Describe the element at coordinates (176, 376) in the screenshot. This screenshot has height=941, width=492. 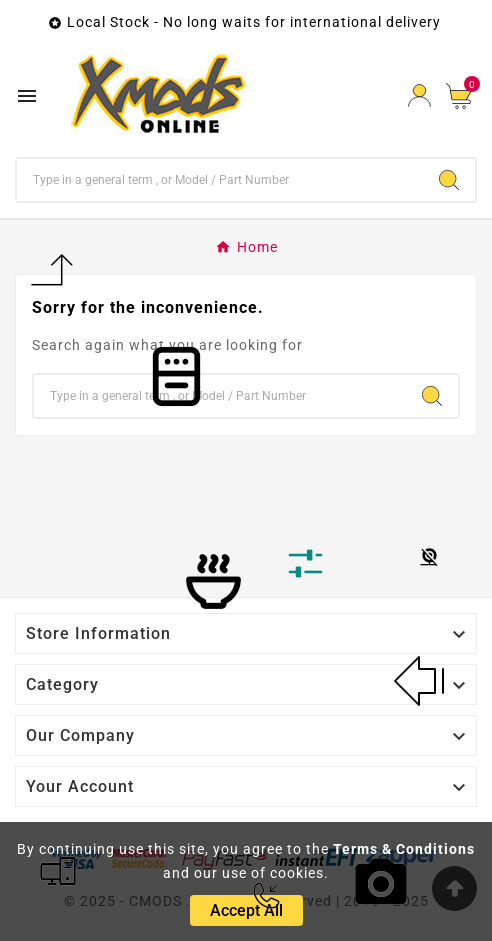
I see `access cooking or kitchen appliances` at that location.